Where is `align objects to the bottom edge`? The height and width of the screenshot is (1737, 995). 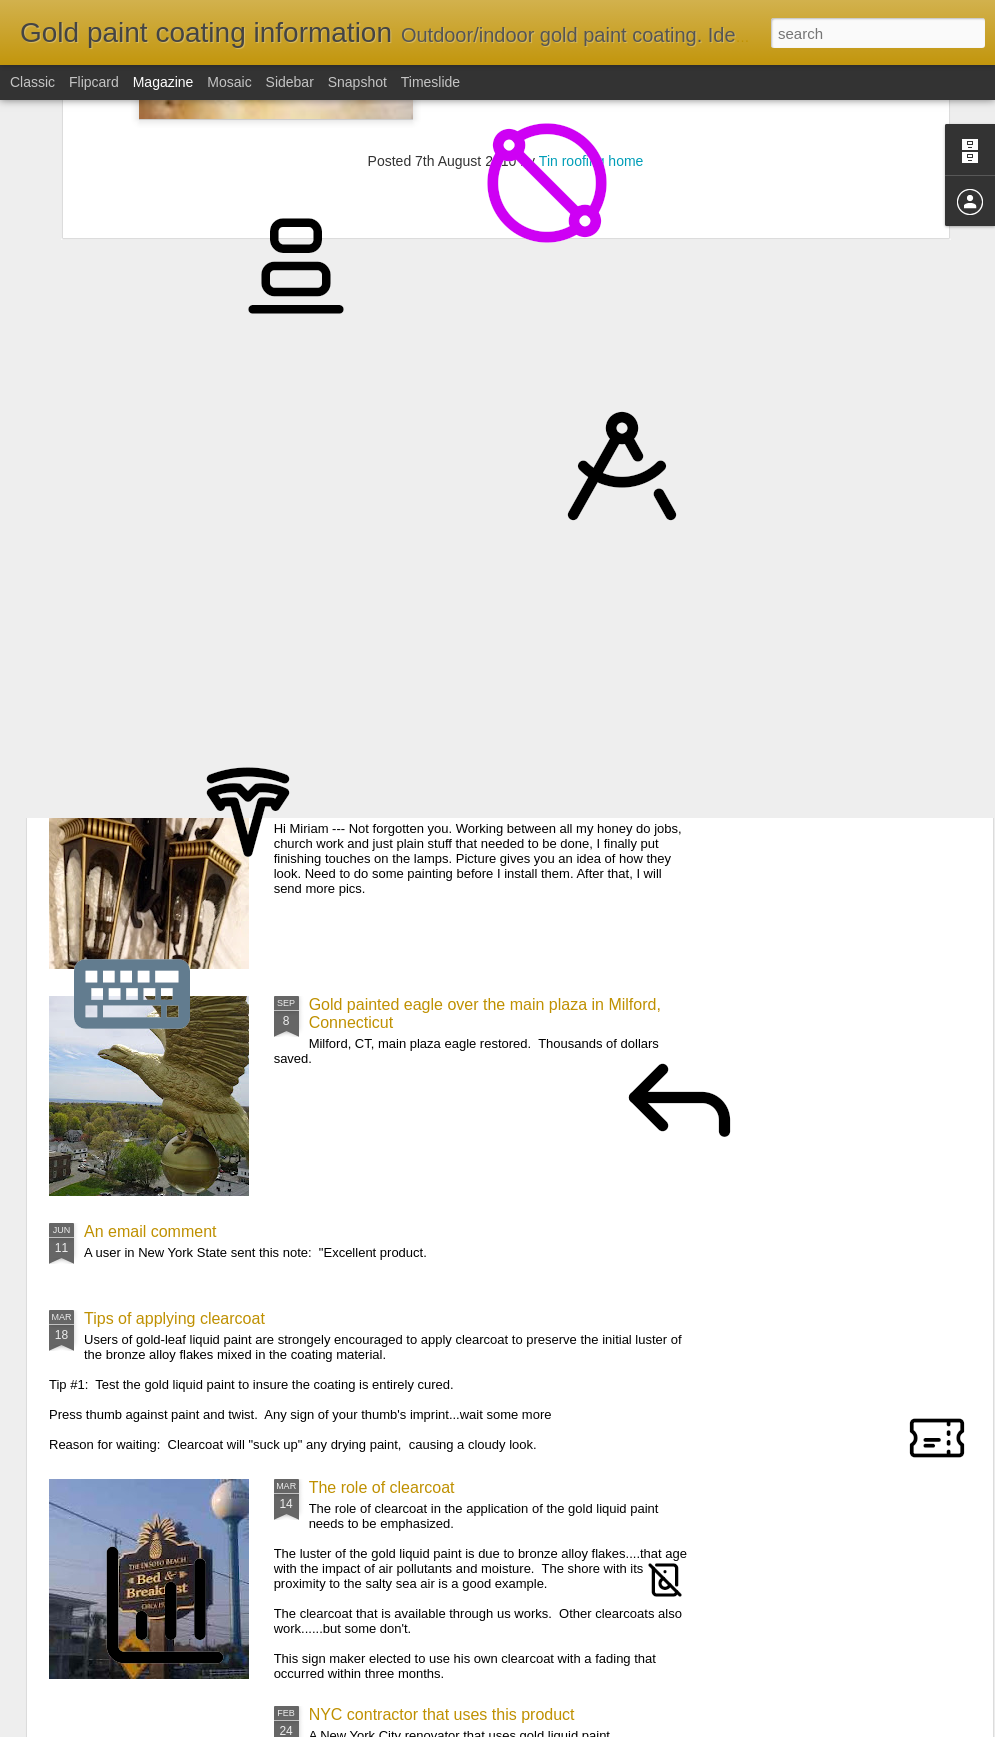 align objects to the bottom edge is located at coordinates (296, 266).